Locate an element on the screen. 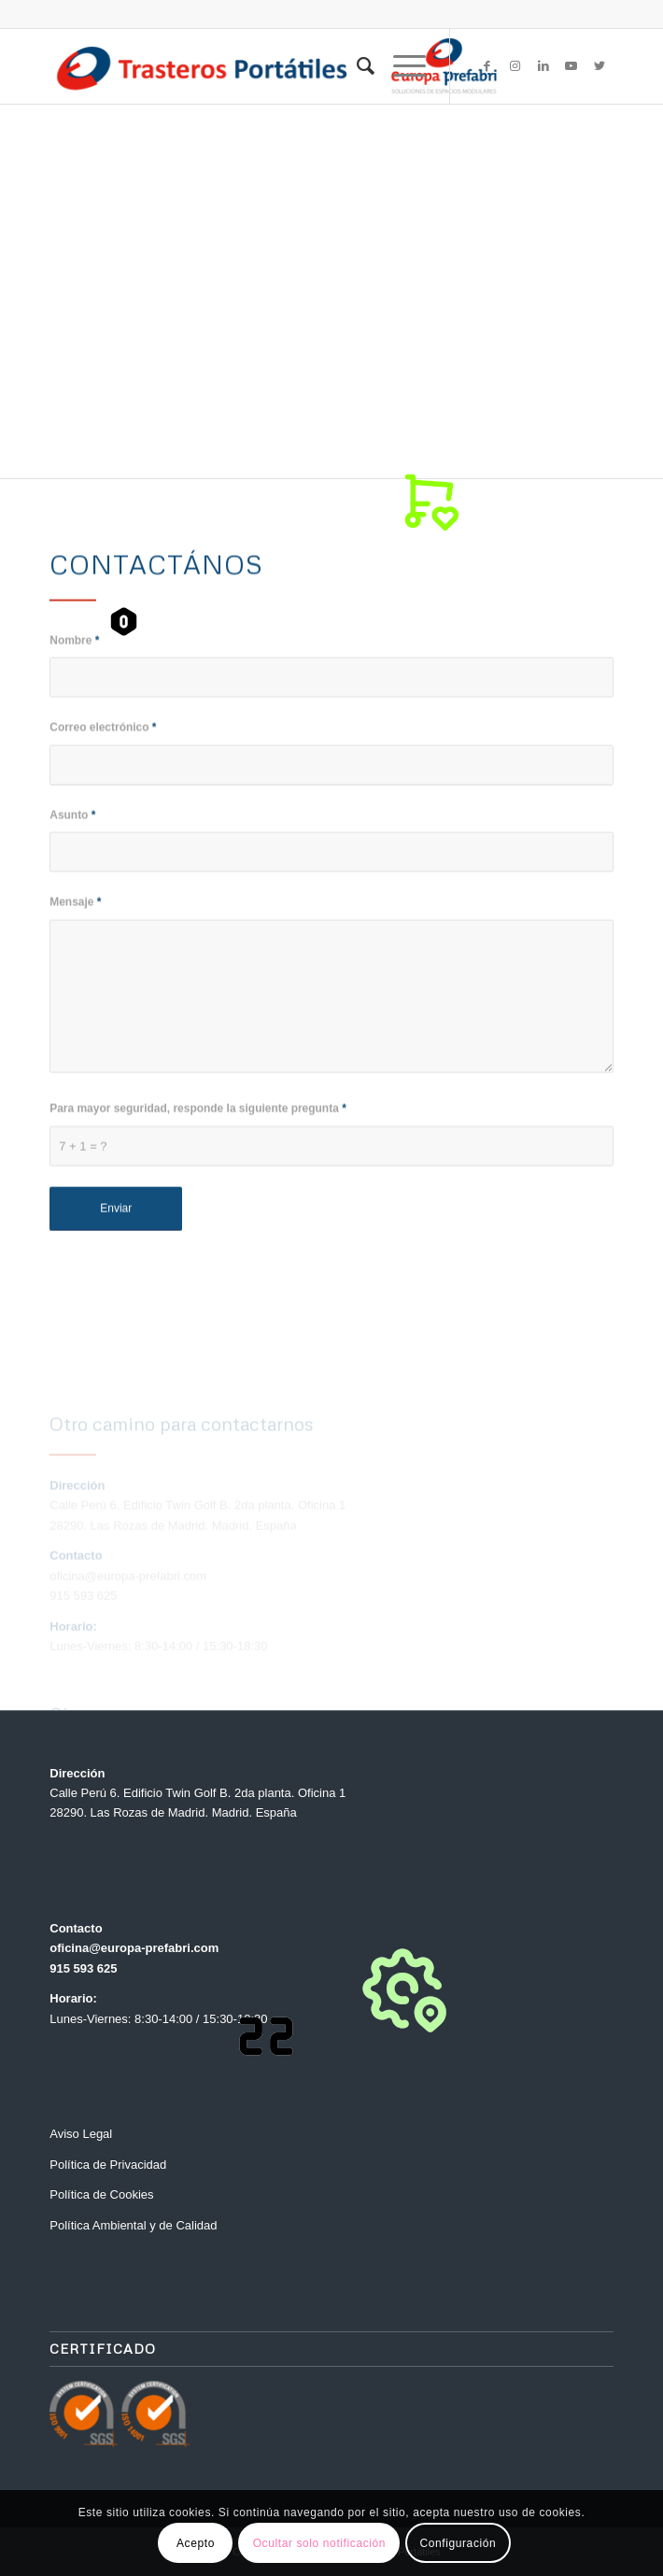  indicates item number 22 in a list or sequence is located at coordinates (266, 2036).